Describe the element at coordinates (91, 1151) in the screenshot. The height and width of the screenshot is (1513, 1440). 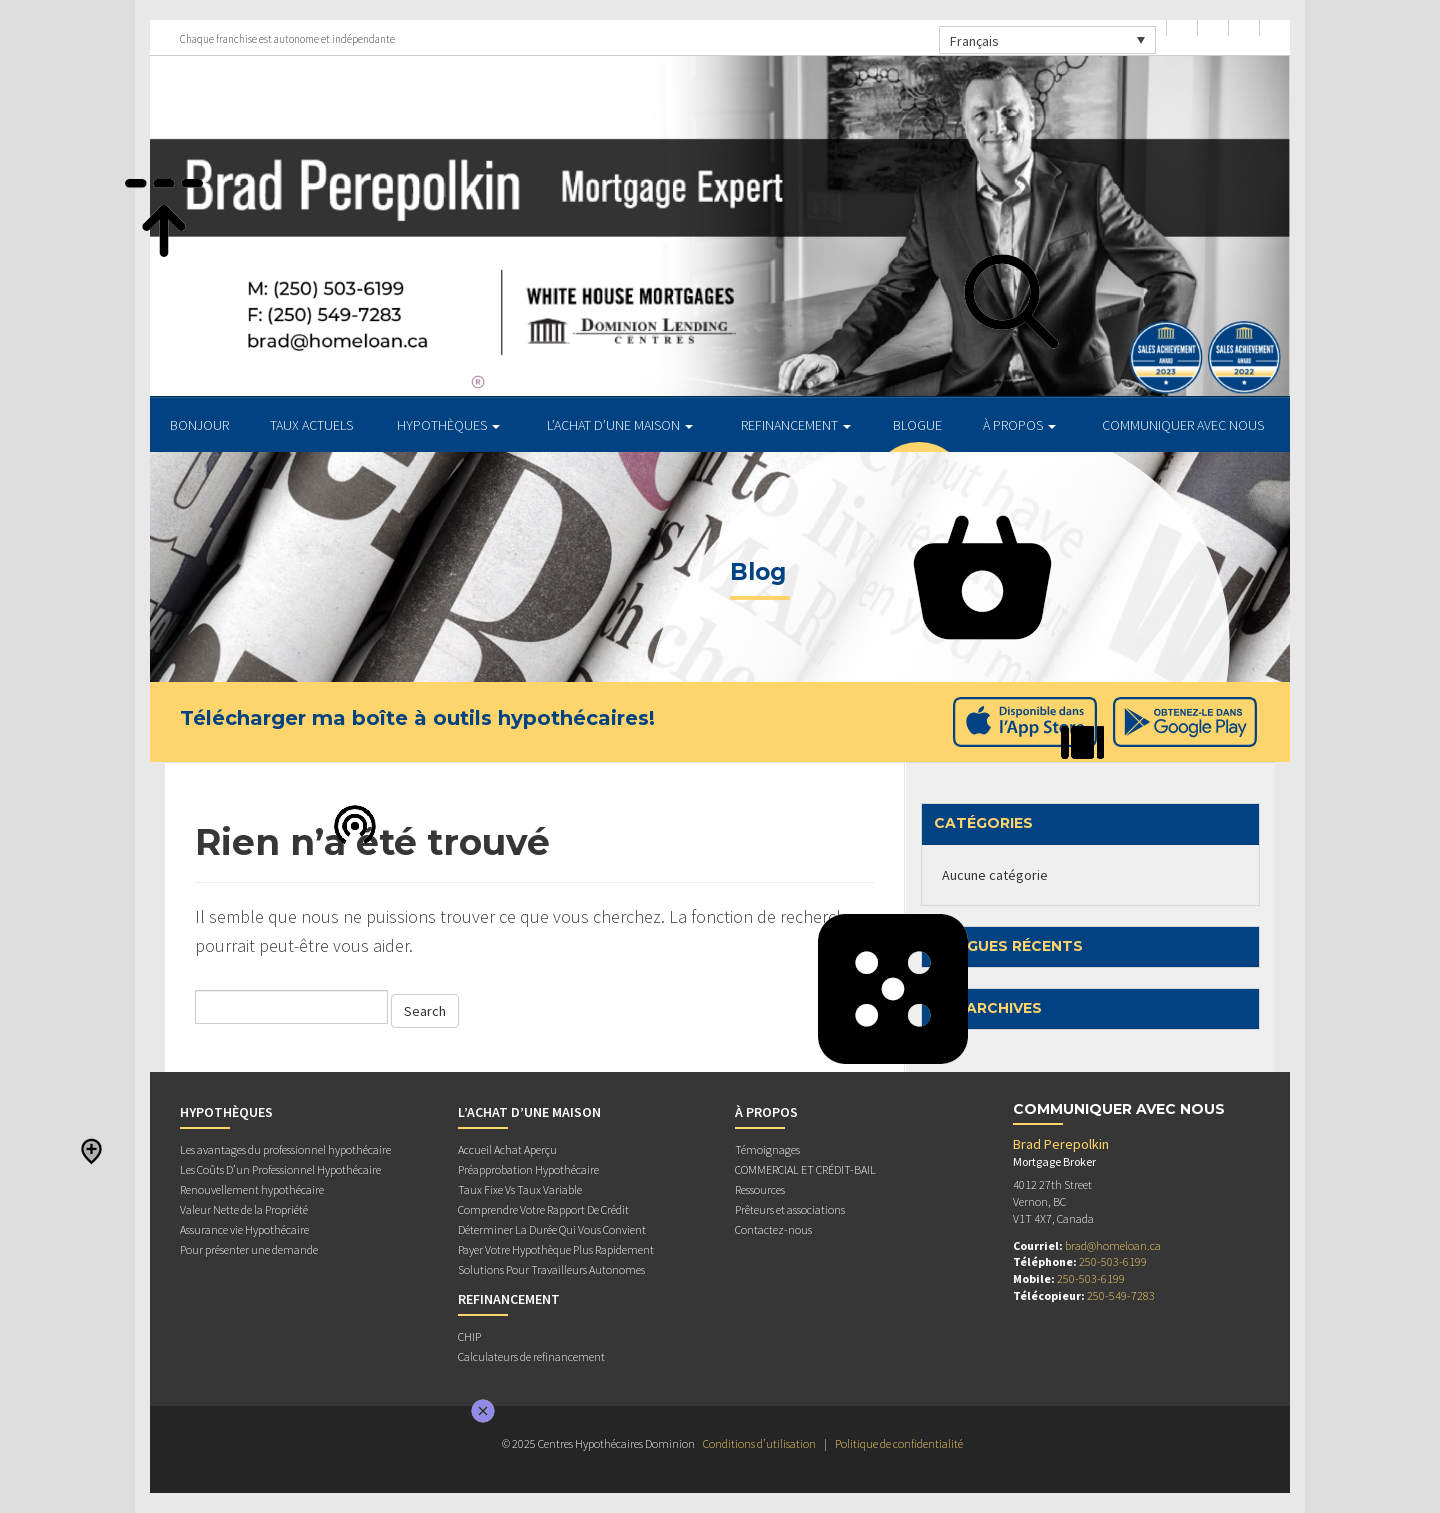
I see `add a new location pin to the map` at that location.